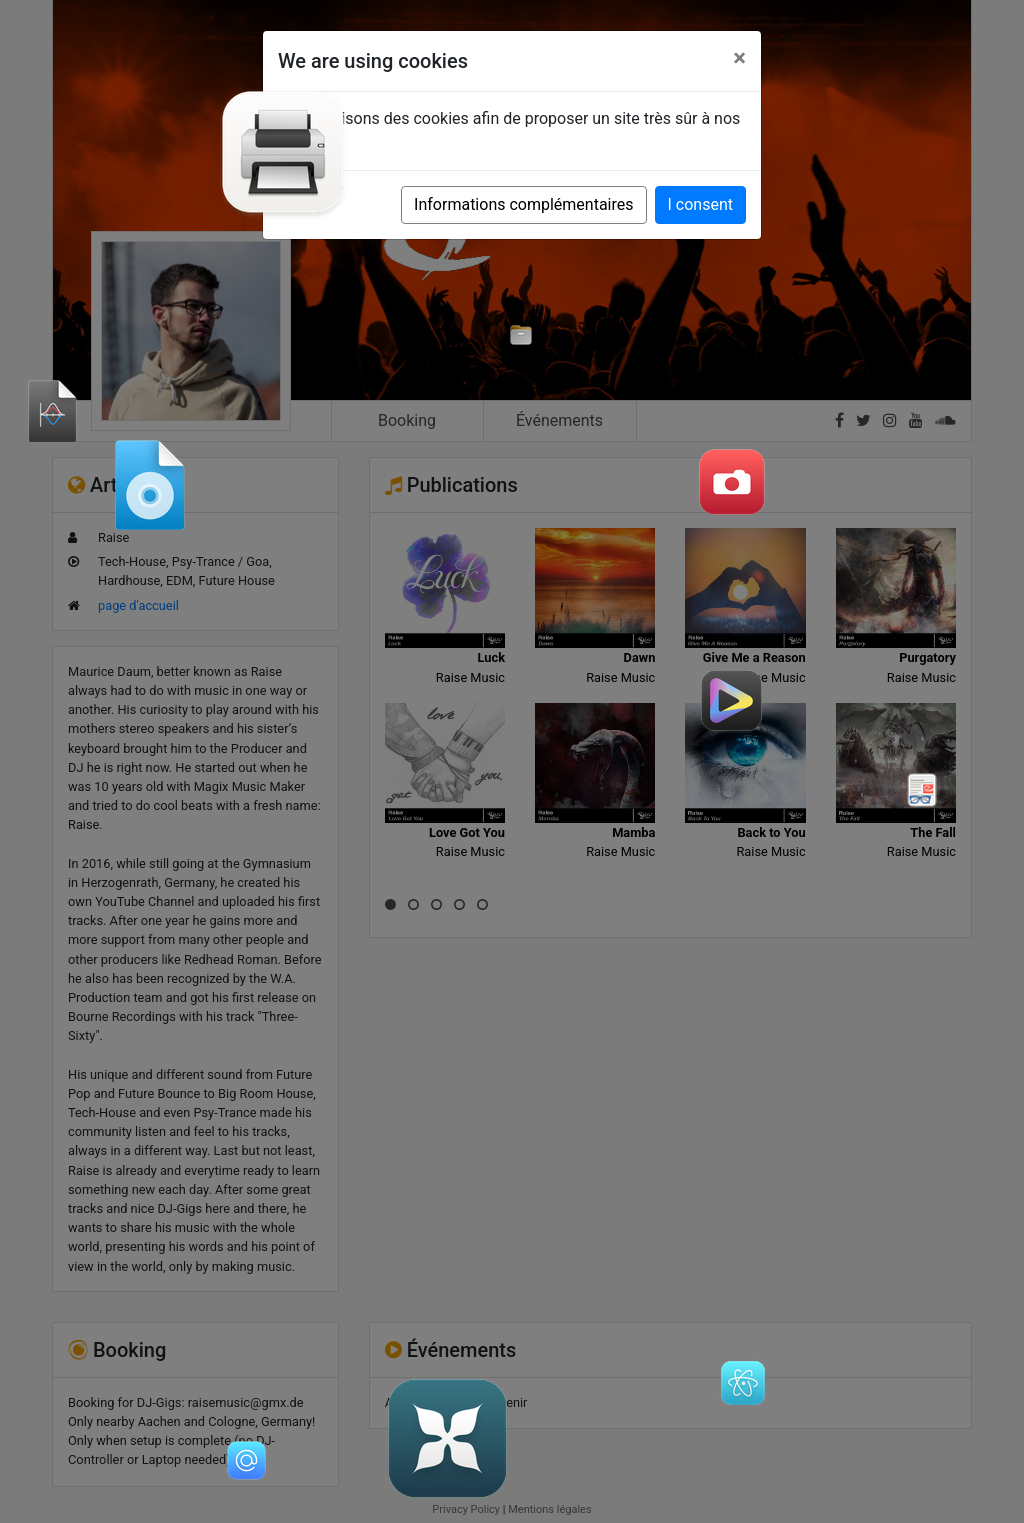 The height and width of the screenshot is (1523, 1024). What do you see at coordinates (732, 482) in the screenshot?
I see `take a screenshot` at bounding box center [732, 482].